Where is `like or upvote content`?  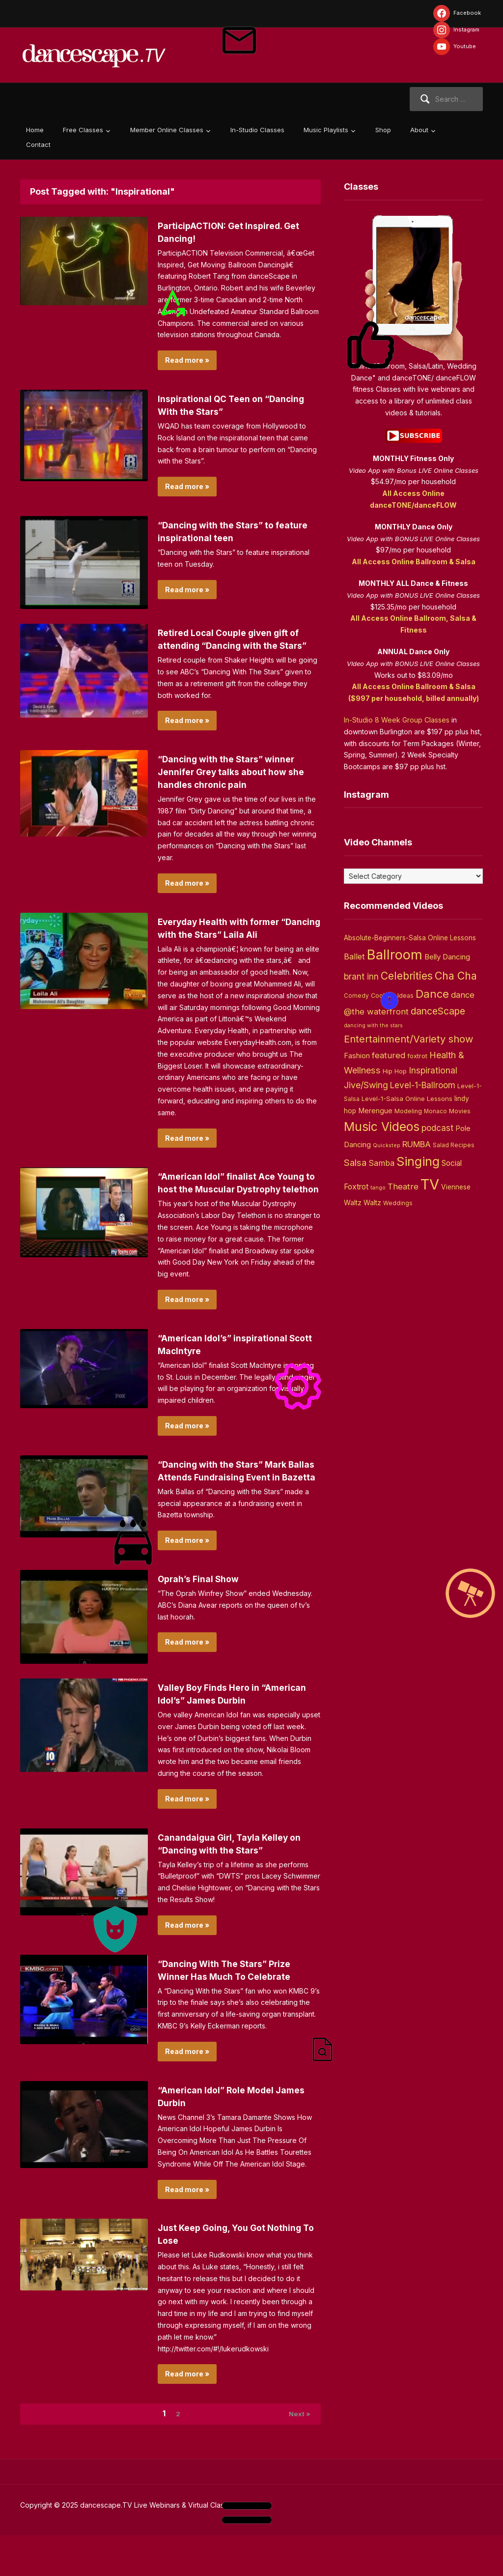 like or upvote content is located at coordinates (372, 347).